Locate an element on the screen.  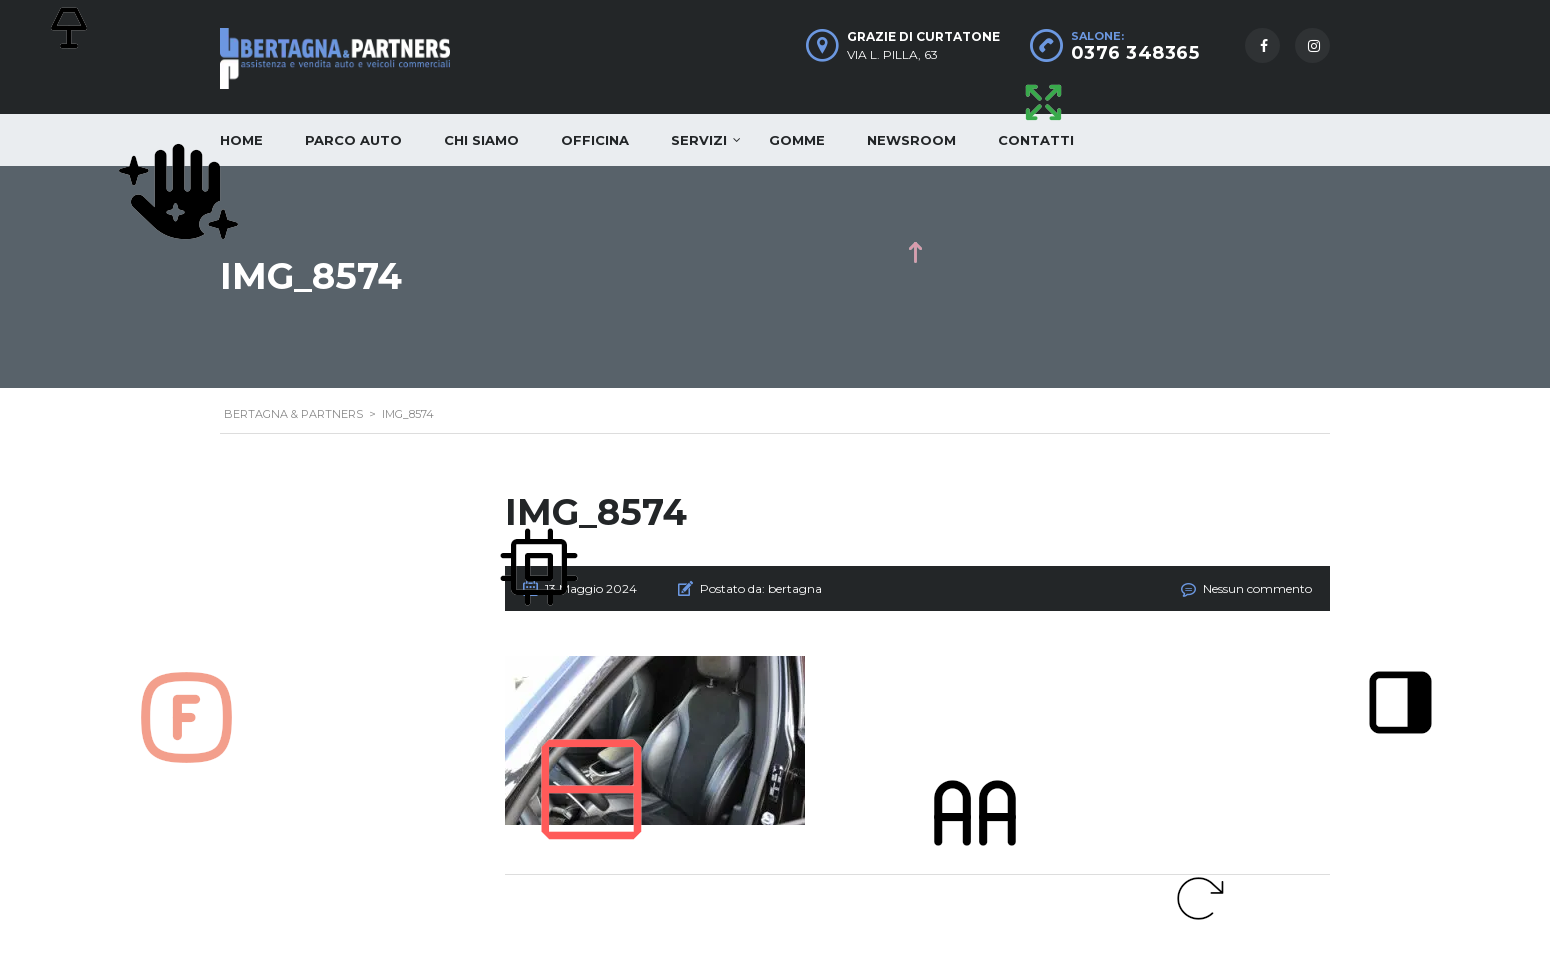
split editor view horizontally is located at coordinates (587, 785).